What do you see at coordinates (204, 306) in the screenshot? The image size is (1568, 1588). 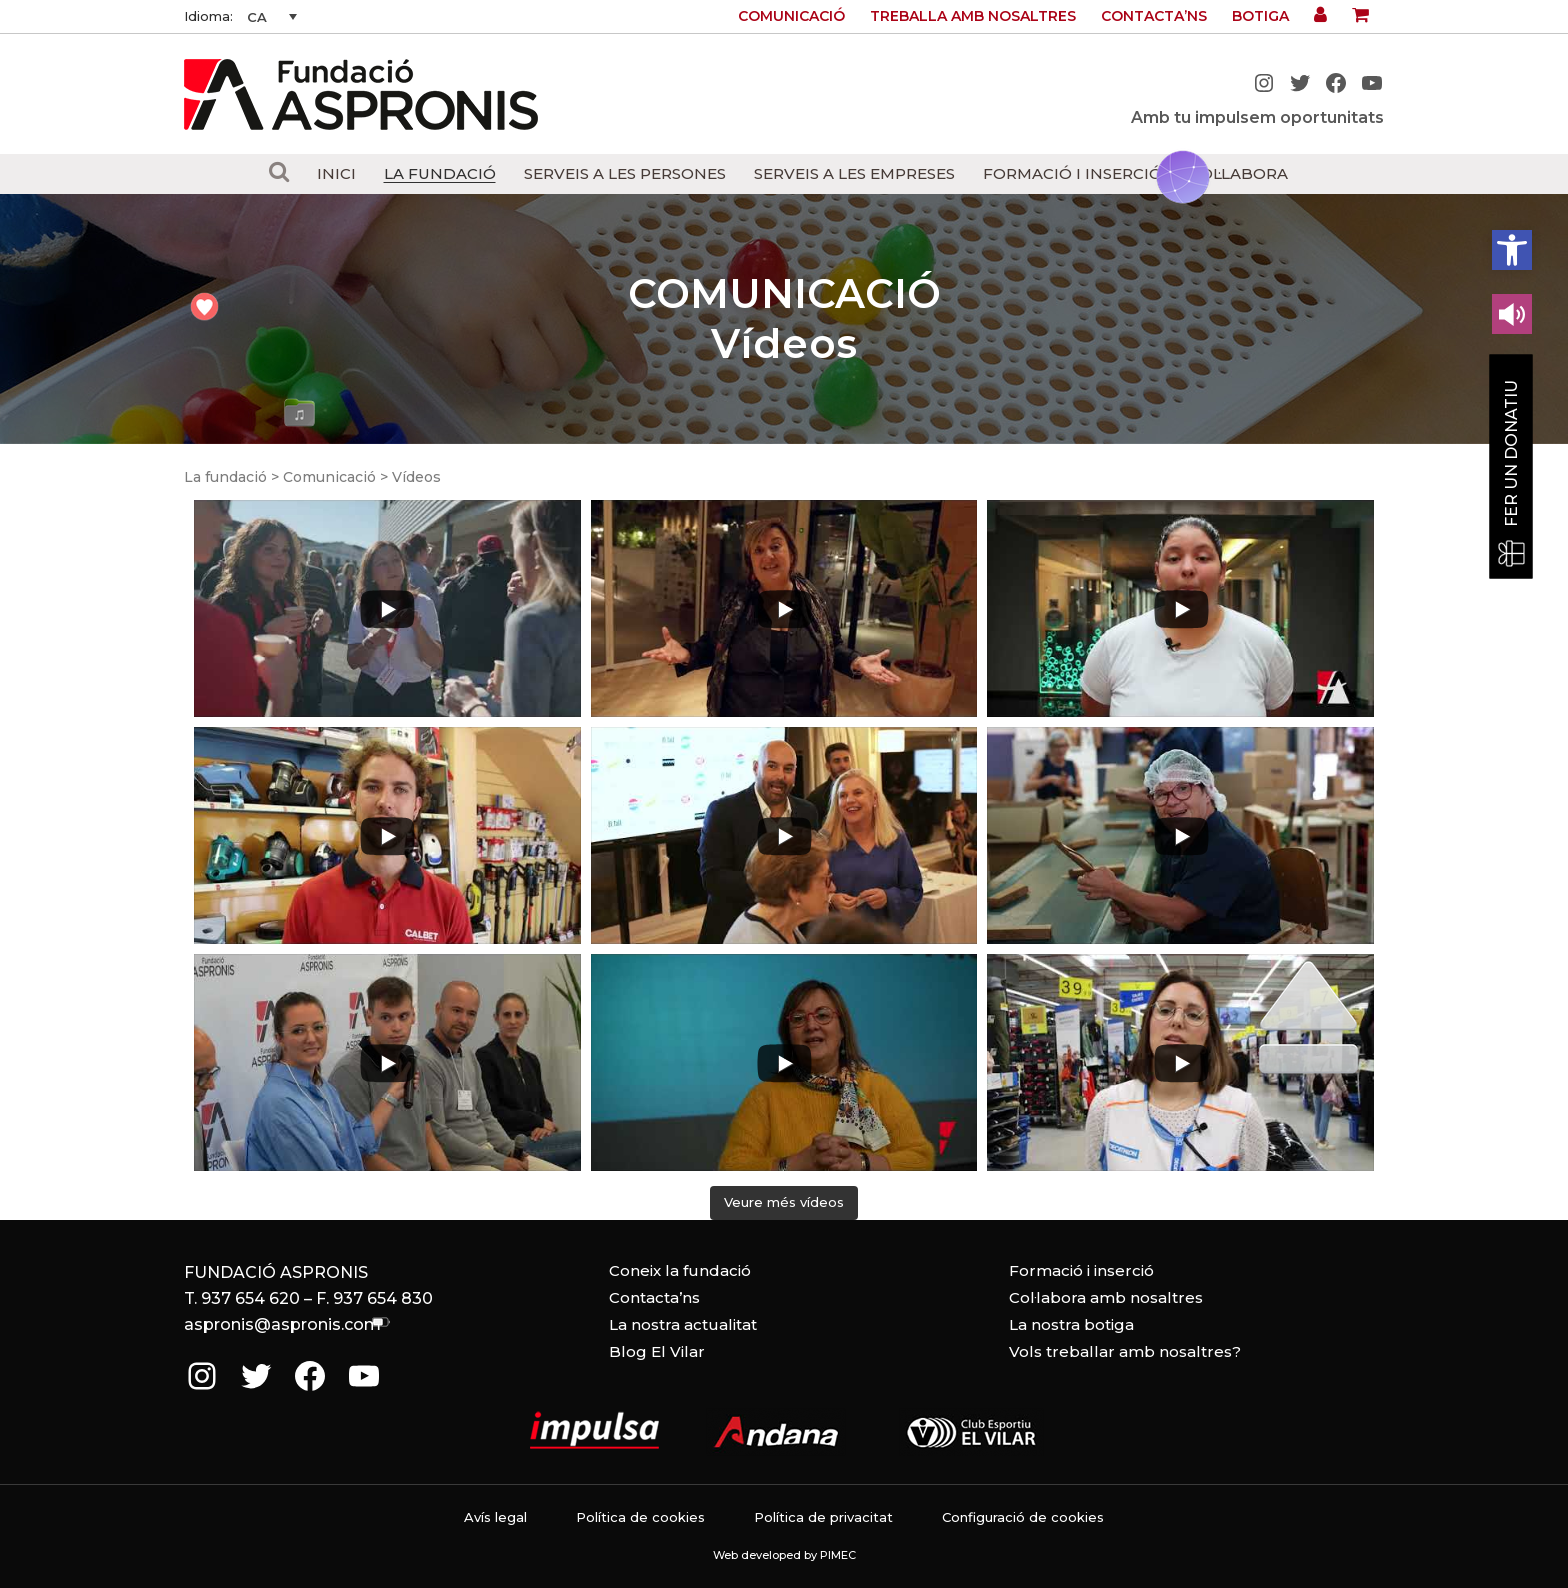 I see `mark item as favorite` at bounding box center [204, 306].